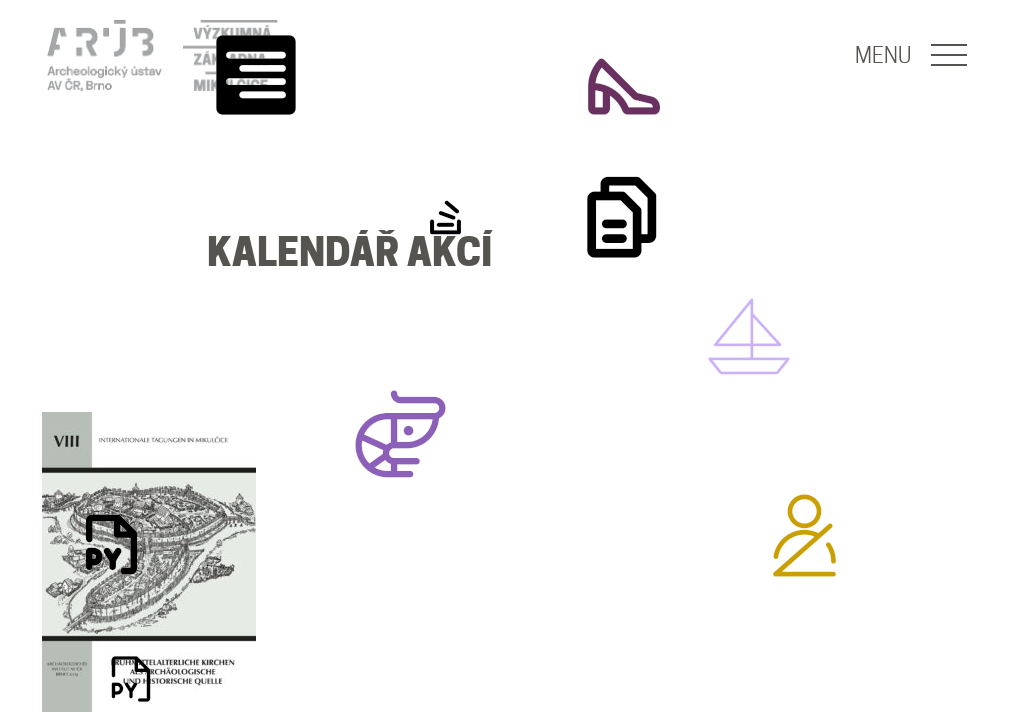 The height and width of the screenshot is (720, 1024). Describe the element at coordinates (400, 435) in the screenshot. I see `indicates seafood or shellfish menu category` at that location.